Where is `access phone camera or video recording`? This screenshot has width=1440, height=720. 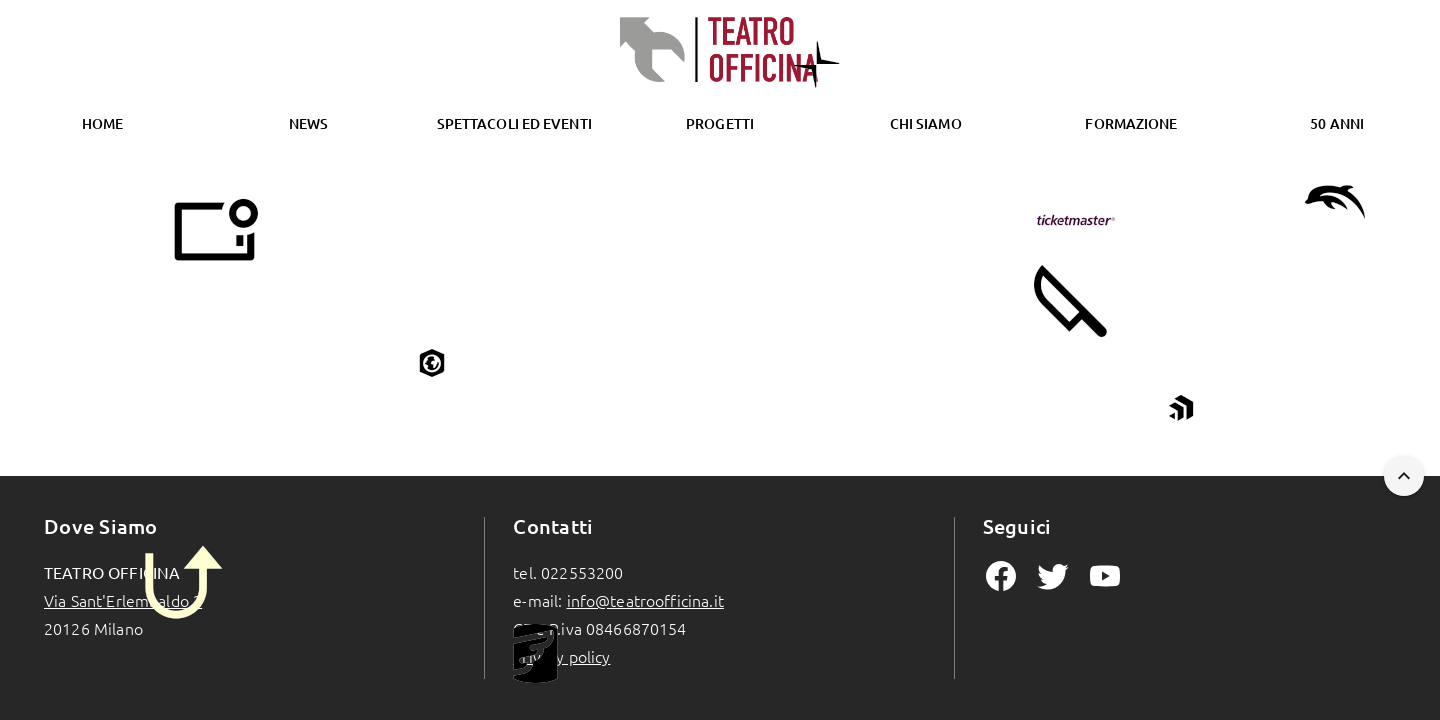 access phone camera or video recording is located at coordinates (214, 231).